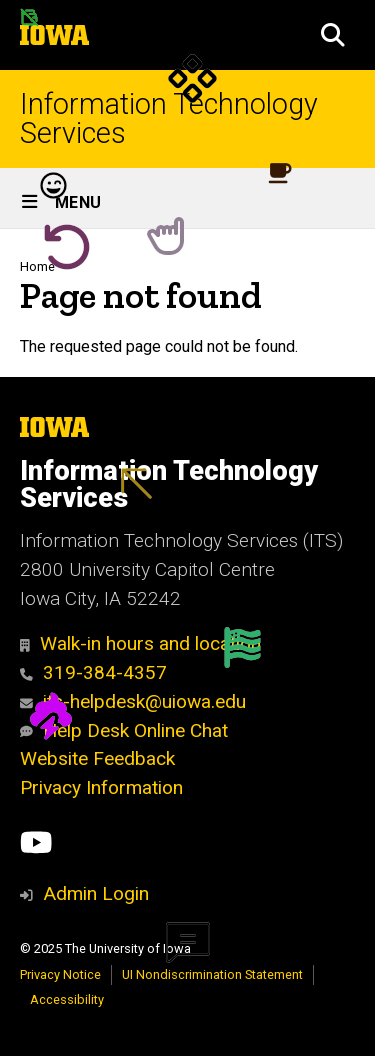 The image size is (375, 1056). Describe the element at coordinates (192, 78) in the screenshot. I see `view or manage UI components` at that location.